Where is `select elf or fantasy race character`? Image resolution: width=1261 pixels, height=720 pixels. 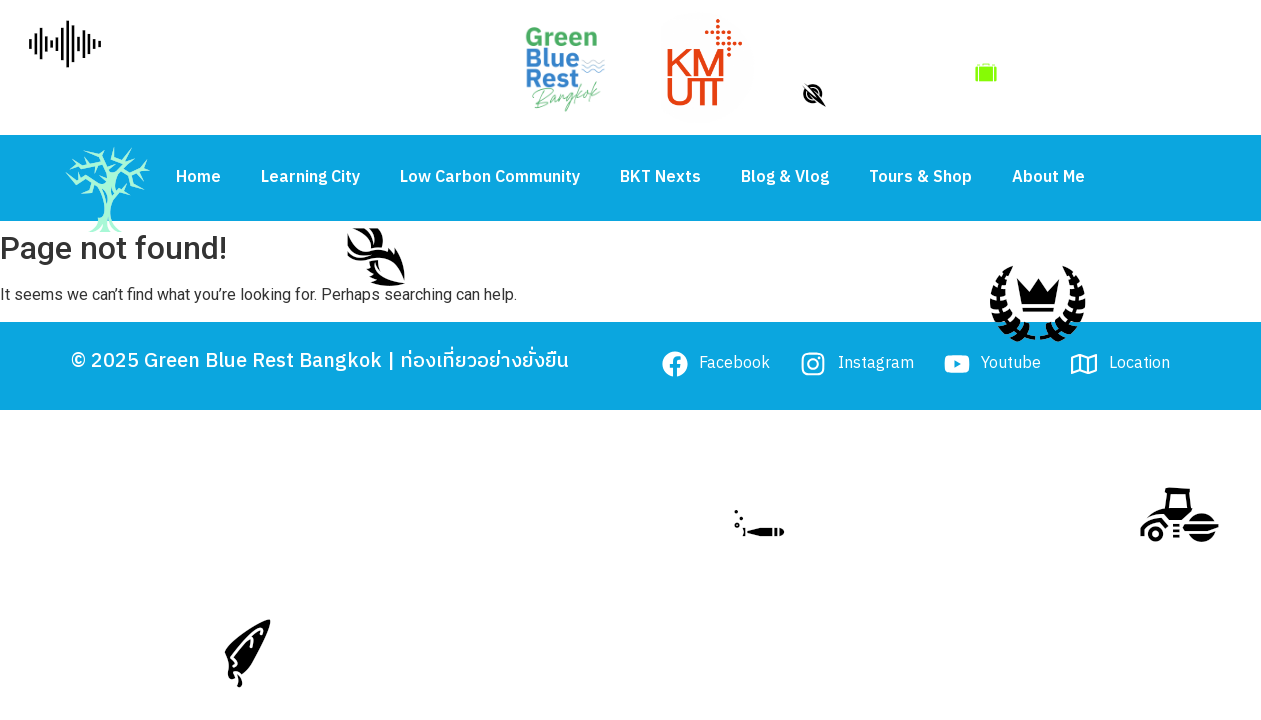
select elf or fantasy race character is located at coordinates (247, 653).